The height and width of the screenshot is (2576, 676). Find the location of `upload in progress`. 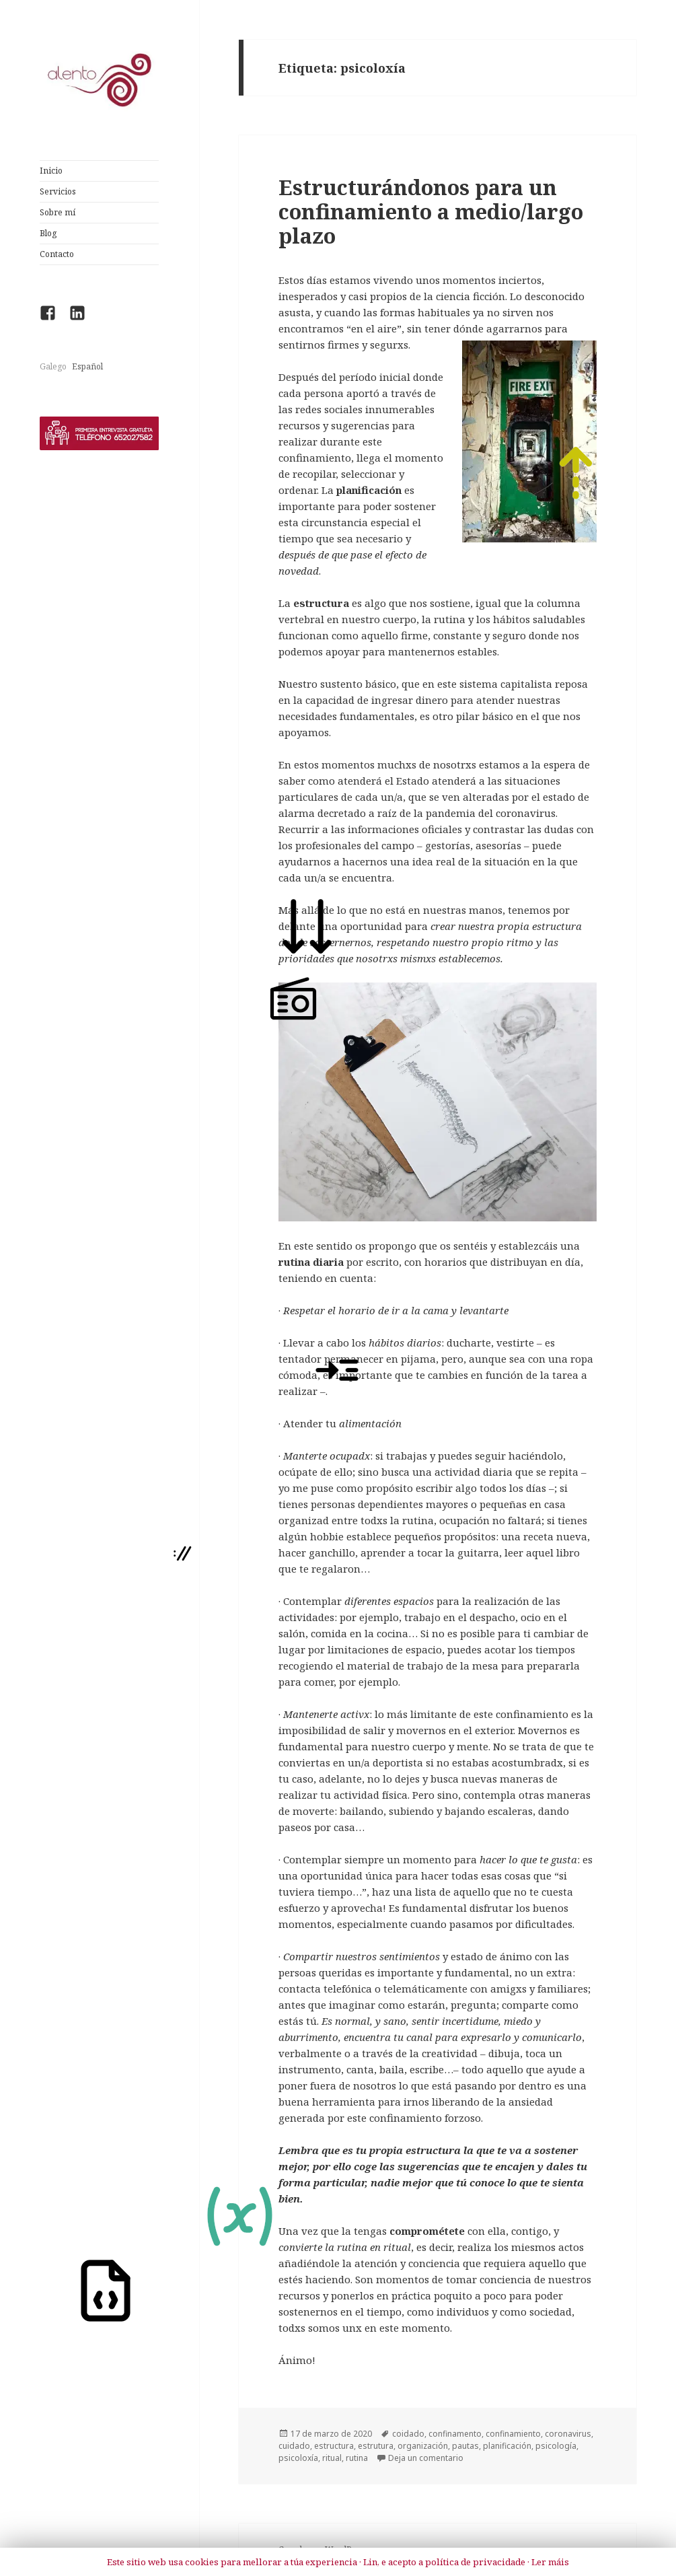

upload in progress is located at coordinates (576, 473).